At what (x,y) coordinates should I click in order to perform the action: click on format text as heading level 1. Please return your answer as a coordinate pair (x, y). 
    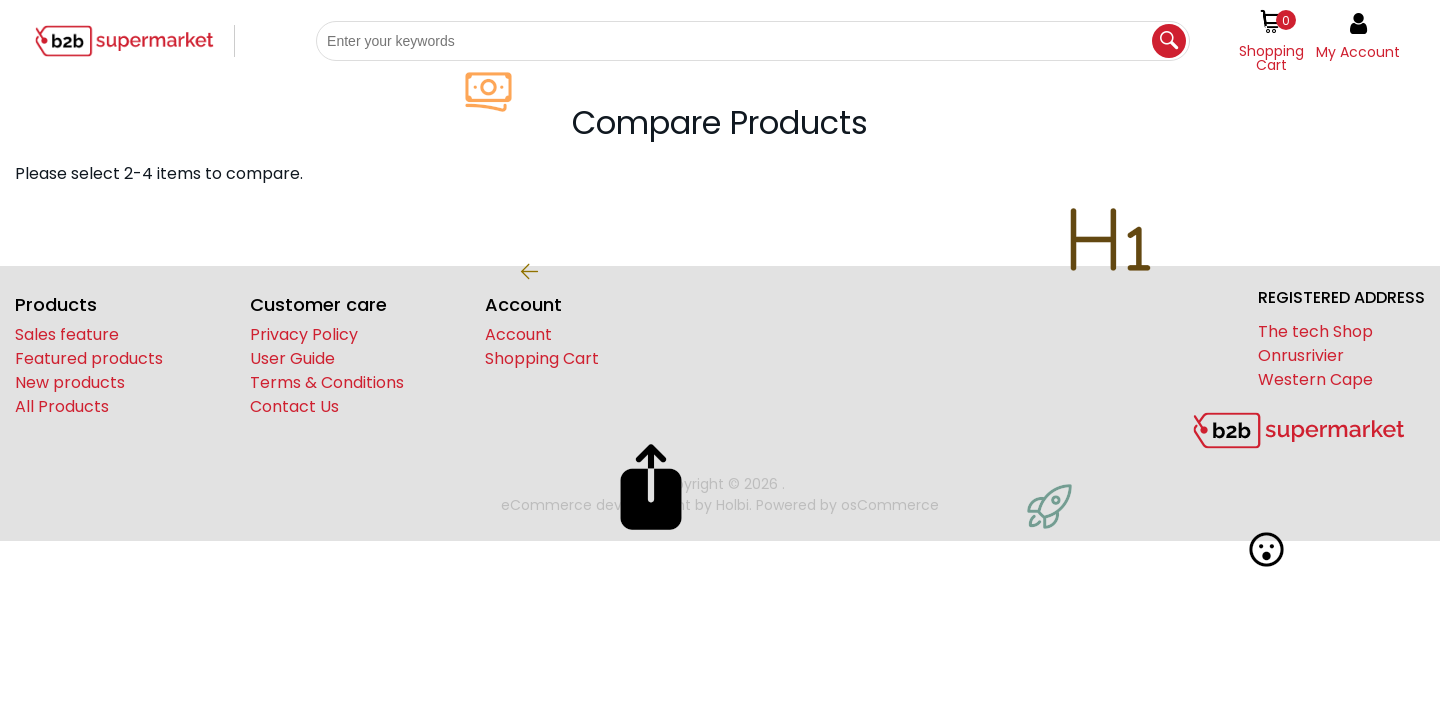
    Looking at the image, I should click on (1110, 239).